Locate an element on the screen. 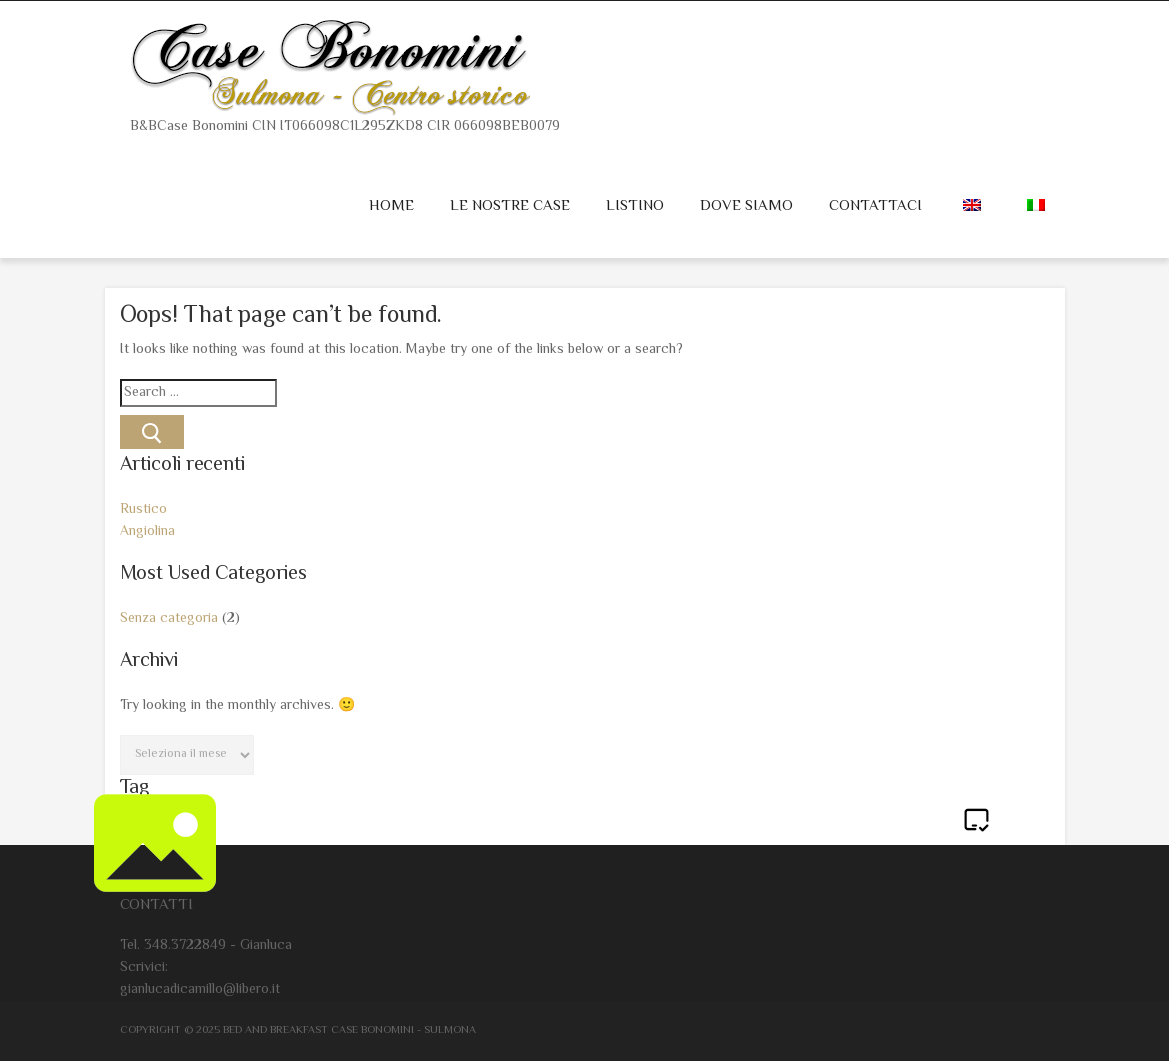 Image resolution: width=1169 pixels, height=1061 pixels. tablet device successfully connected is located at coordinates (976, 819).